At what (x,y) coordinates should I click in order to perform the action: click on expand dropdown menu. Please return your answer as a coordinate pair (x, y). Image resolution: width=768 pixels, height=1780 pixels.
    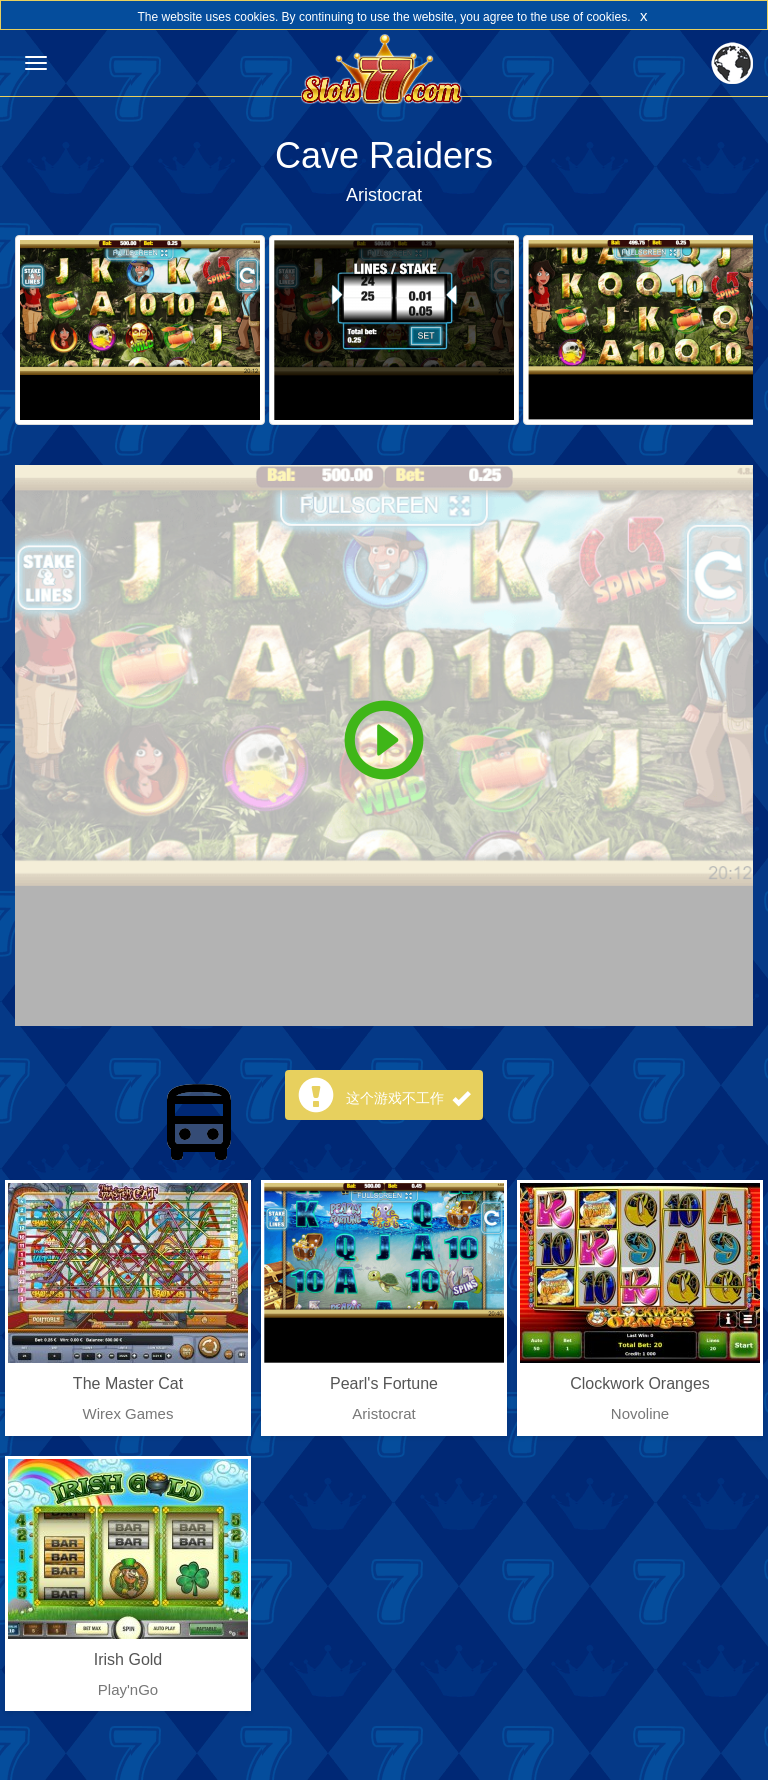
    Looking at the image, I should click on (608, 1227).